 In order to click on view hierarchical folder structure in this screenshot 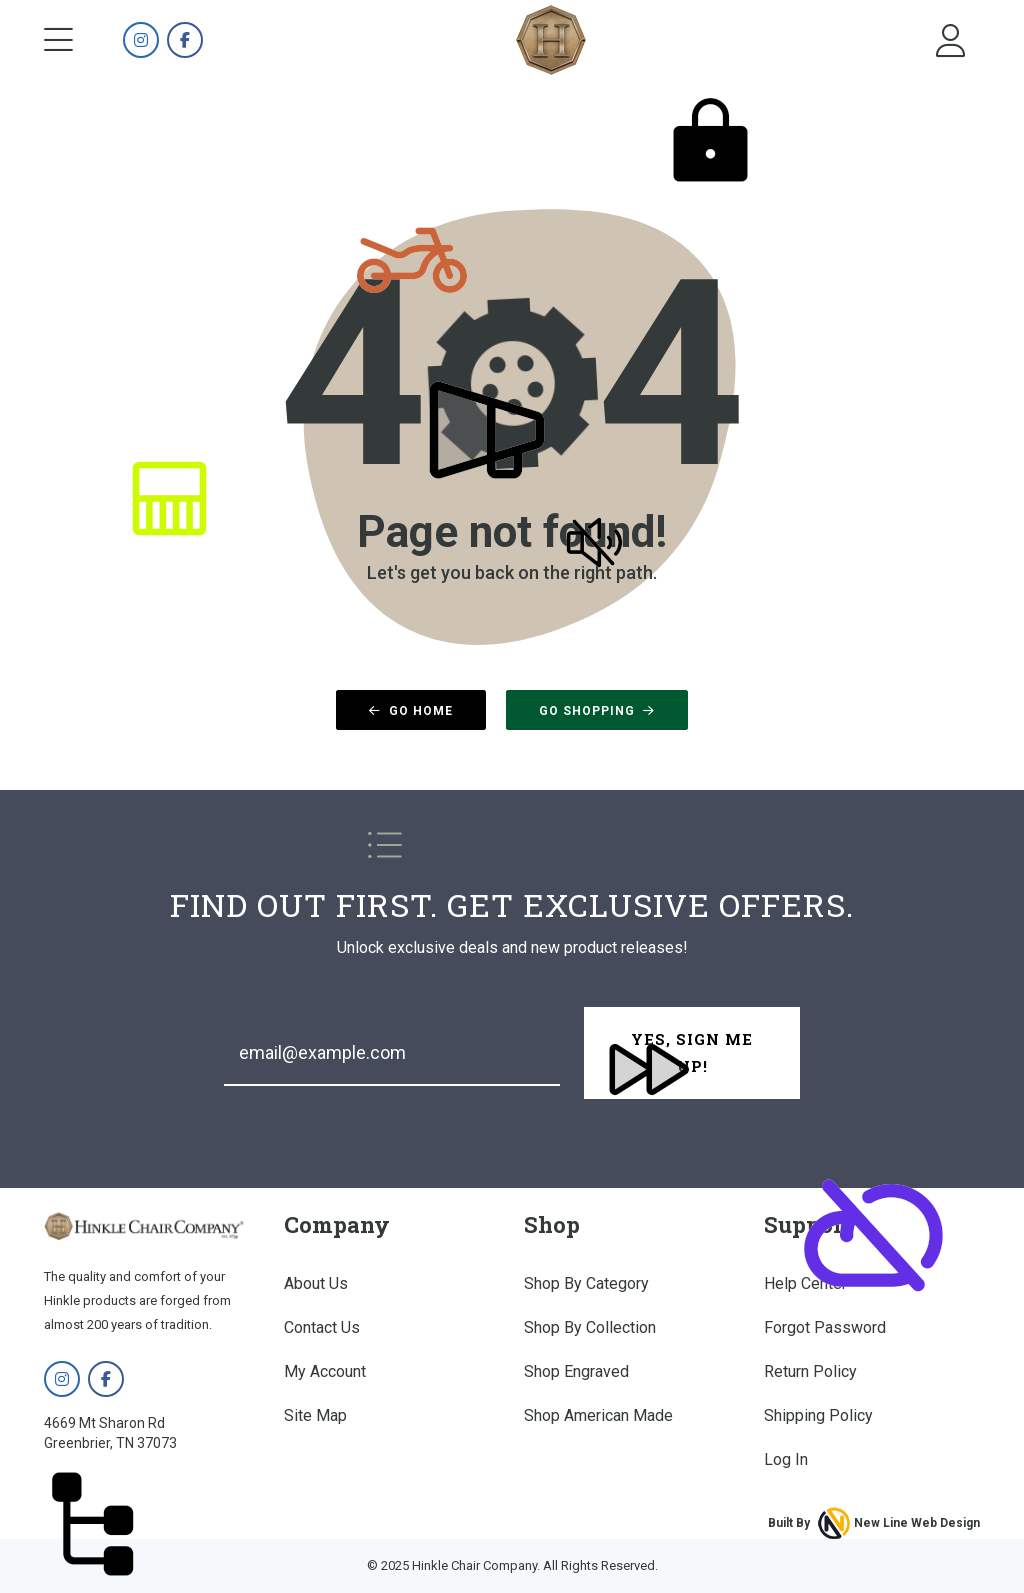, I will do `click(89, 1524)`.